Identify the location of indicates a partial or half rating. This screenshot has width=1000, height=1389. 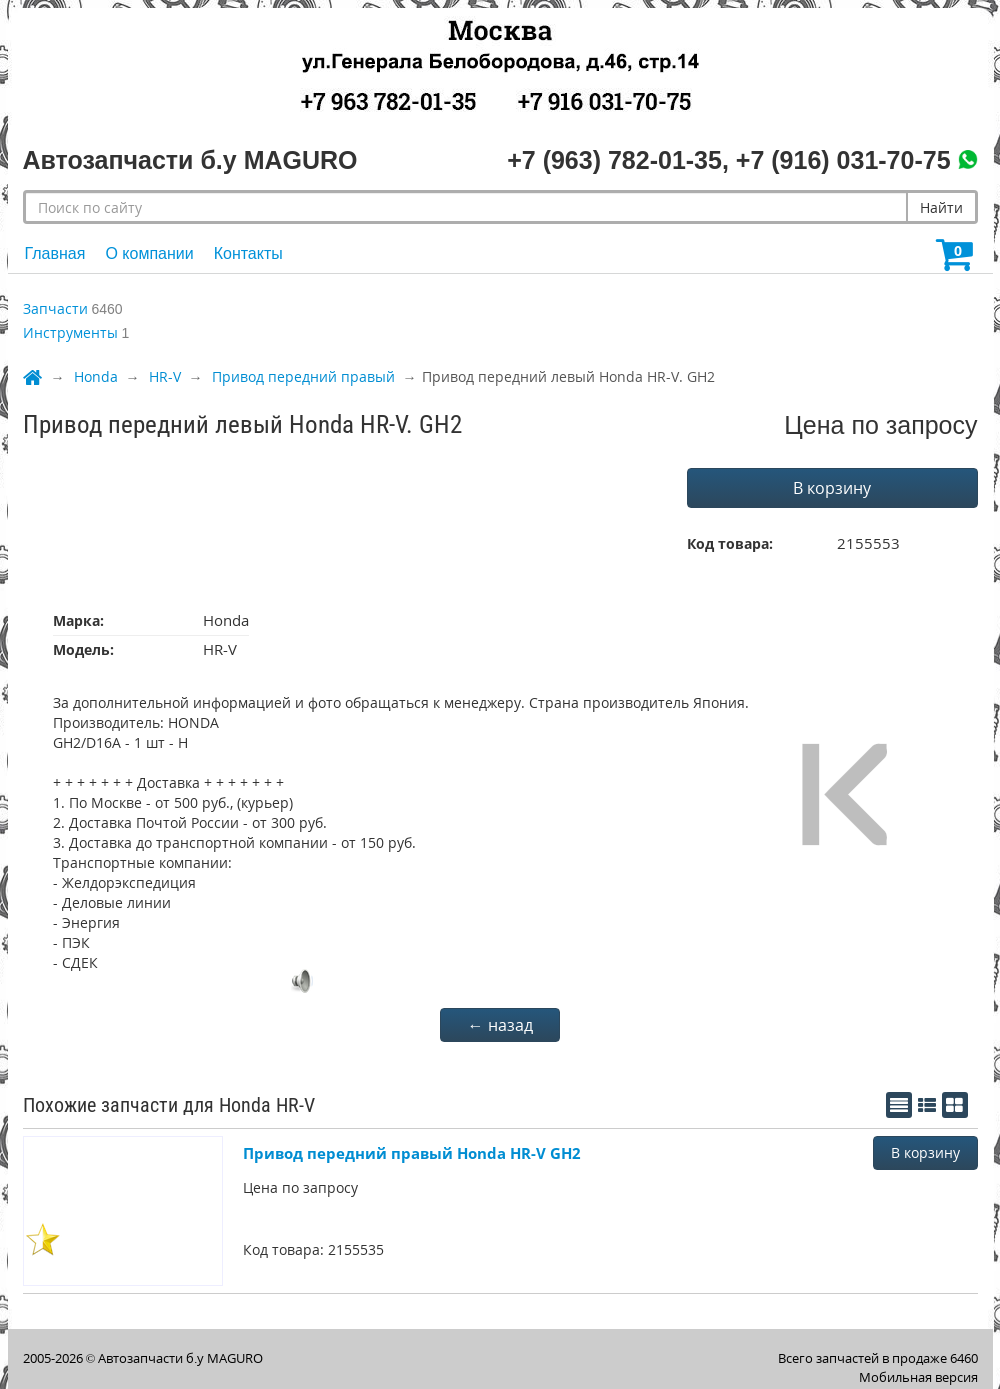
(42, 1240).